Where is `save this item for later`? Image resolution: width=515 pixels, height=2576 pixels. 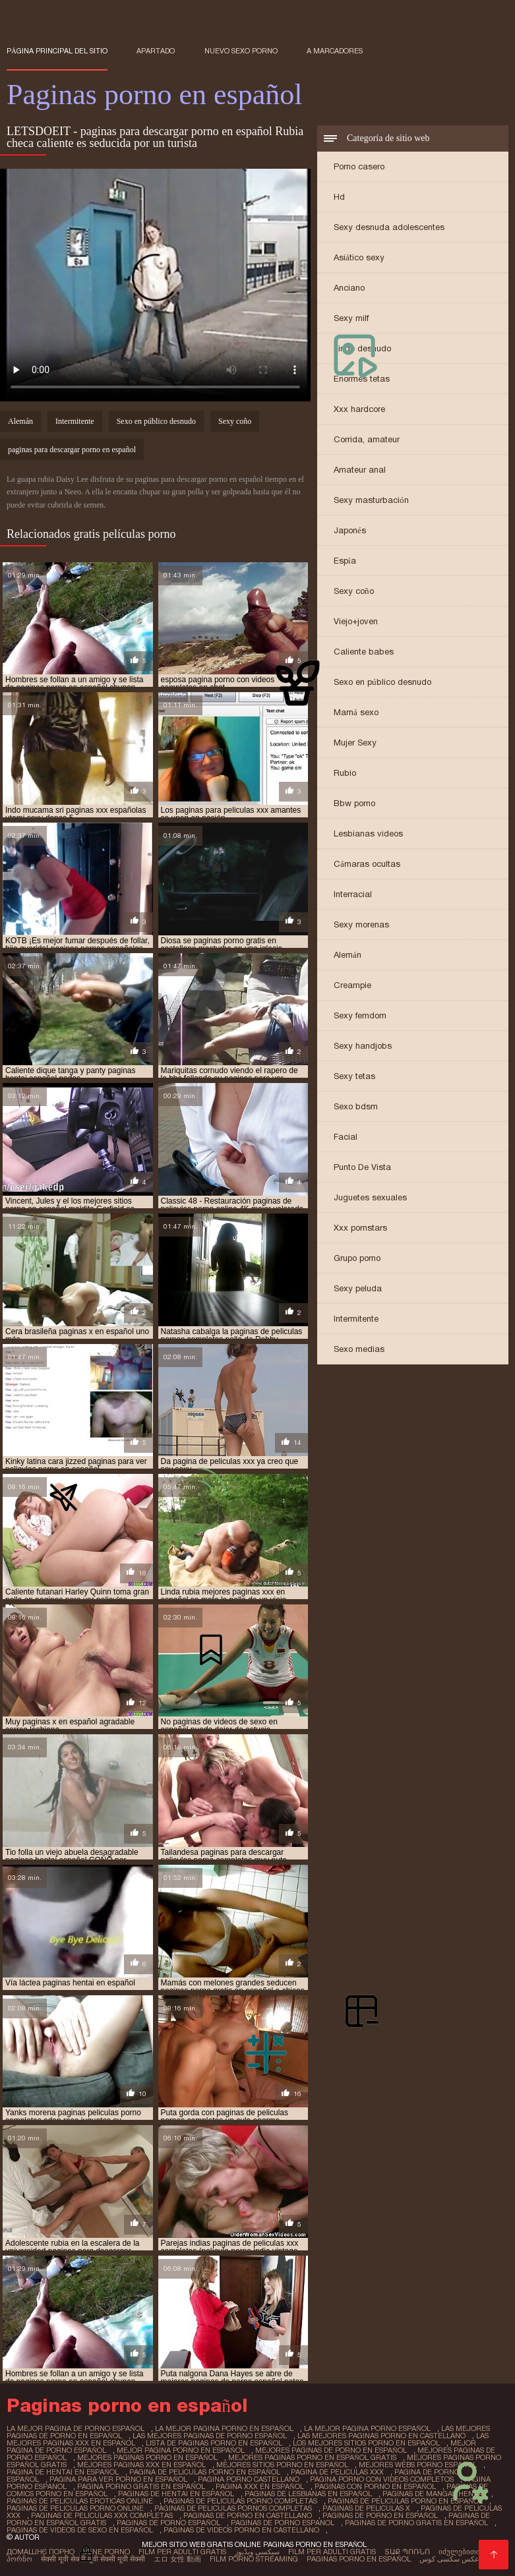
save this item for later is located at coordinates (211, 1649).